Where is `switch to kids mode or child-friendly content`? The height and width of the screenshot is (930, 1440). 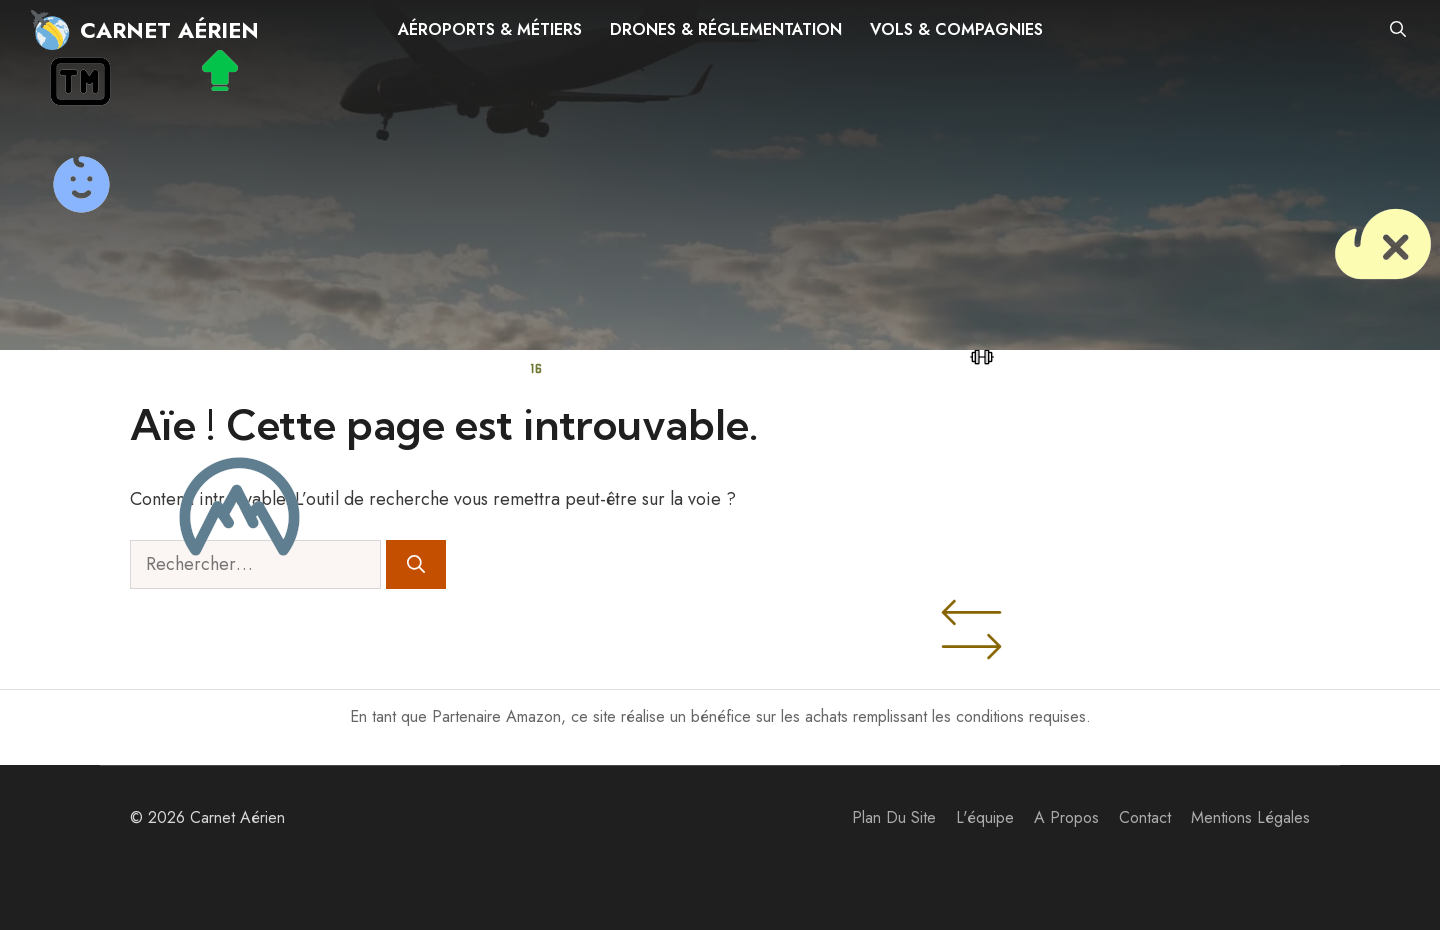
switch to kids mode or child-friendly content is located at coordinates (81, 184).